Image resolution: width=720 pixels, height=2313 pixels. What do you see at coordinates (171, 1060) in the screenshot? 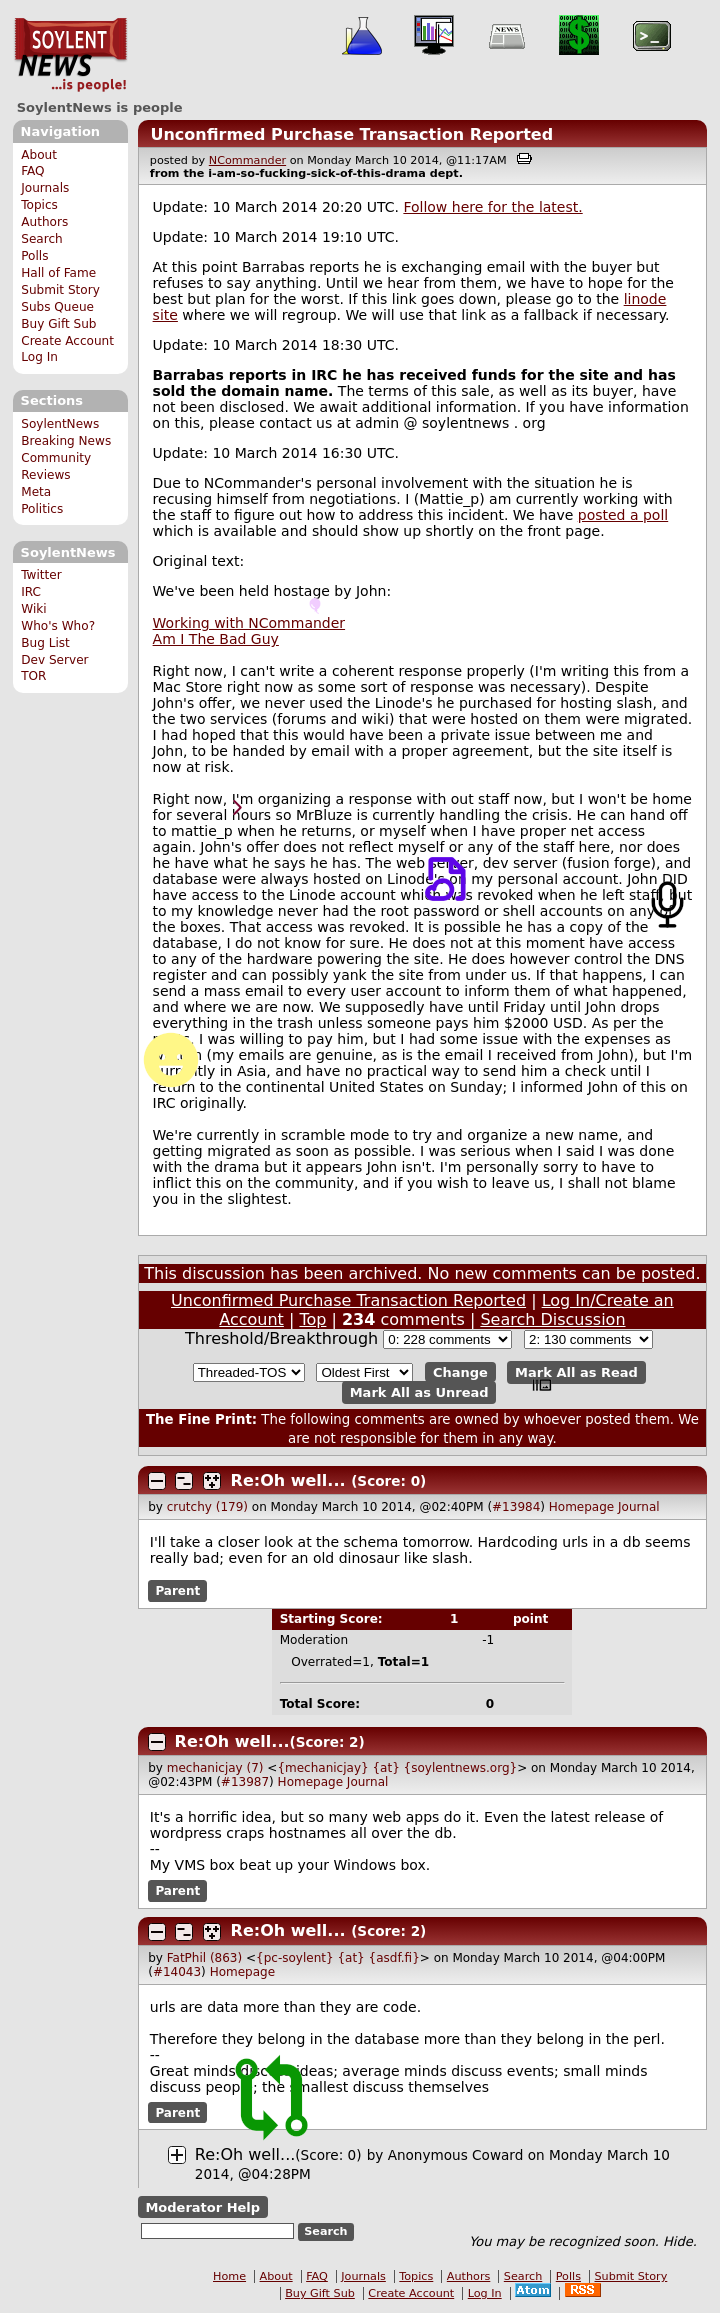
I see `rate your experience positively` at bounding box center [171, 1060].